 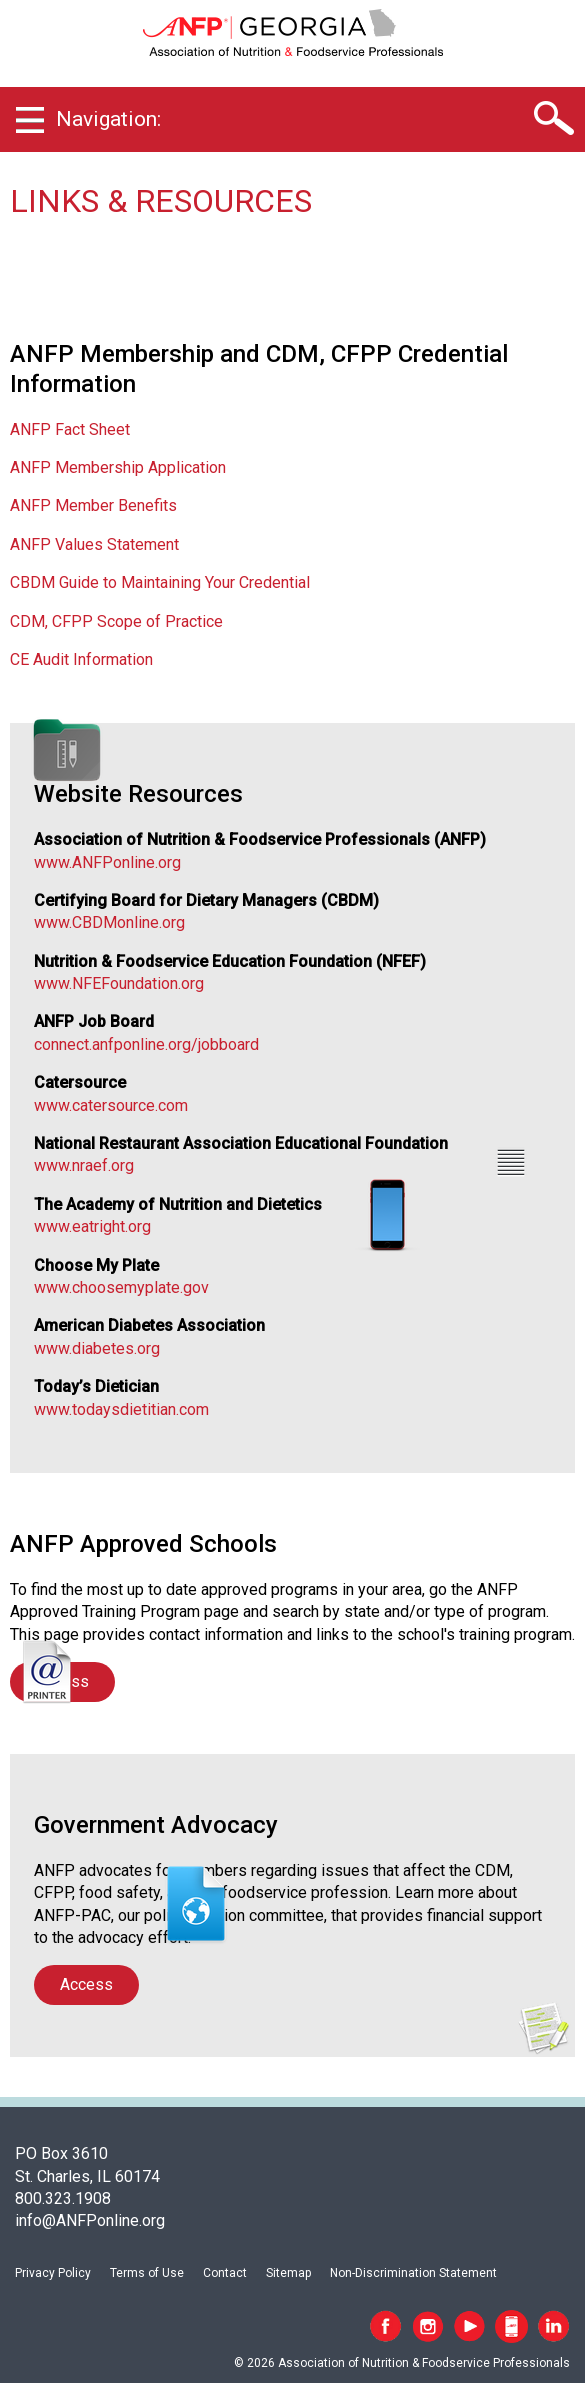 I want to click on a marble globe or geographic data file, so click(x=196, y=1905).